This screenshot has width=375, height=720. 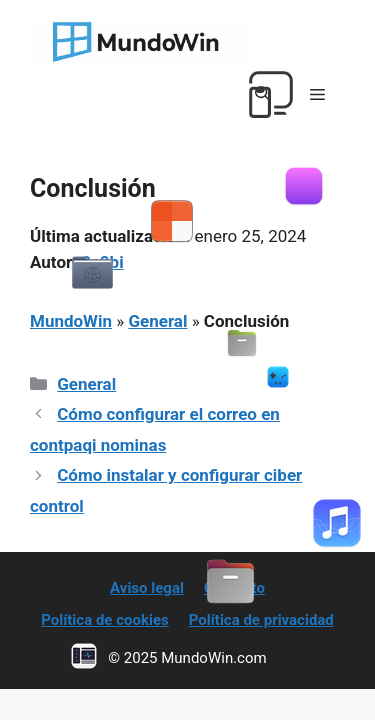 What do you see at coordinates (92, 272) in the screenshot?
I see `folder containing html or web-related files` at bounding box center [92, 272].